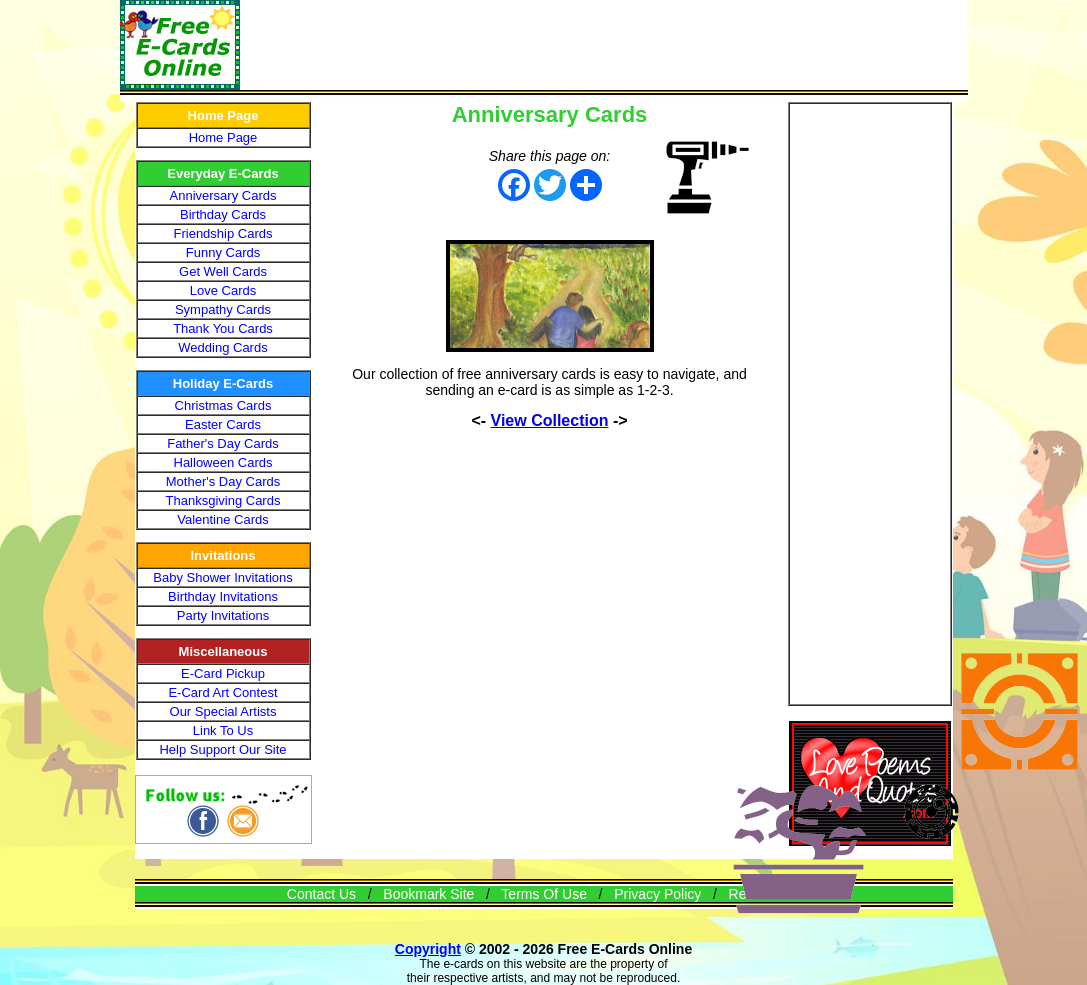 The height and width of the screenshot is (985, 1087). I want to click on access zen garden or meditation features, so click(798, 849).